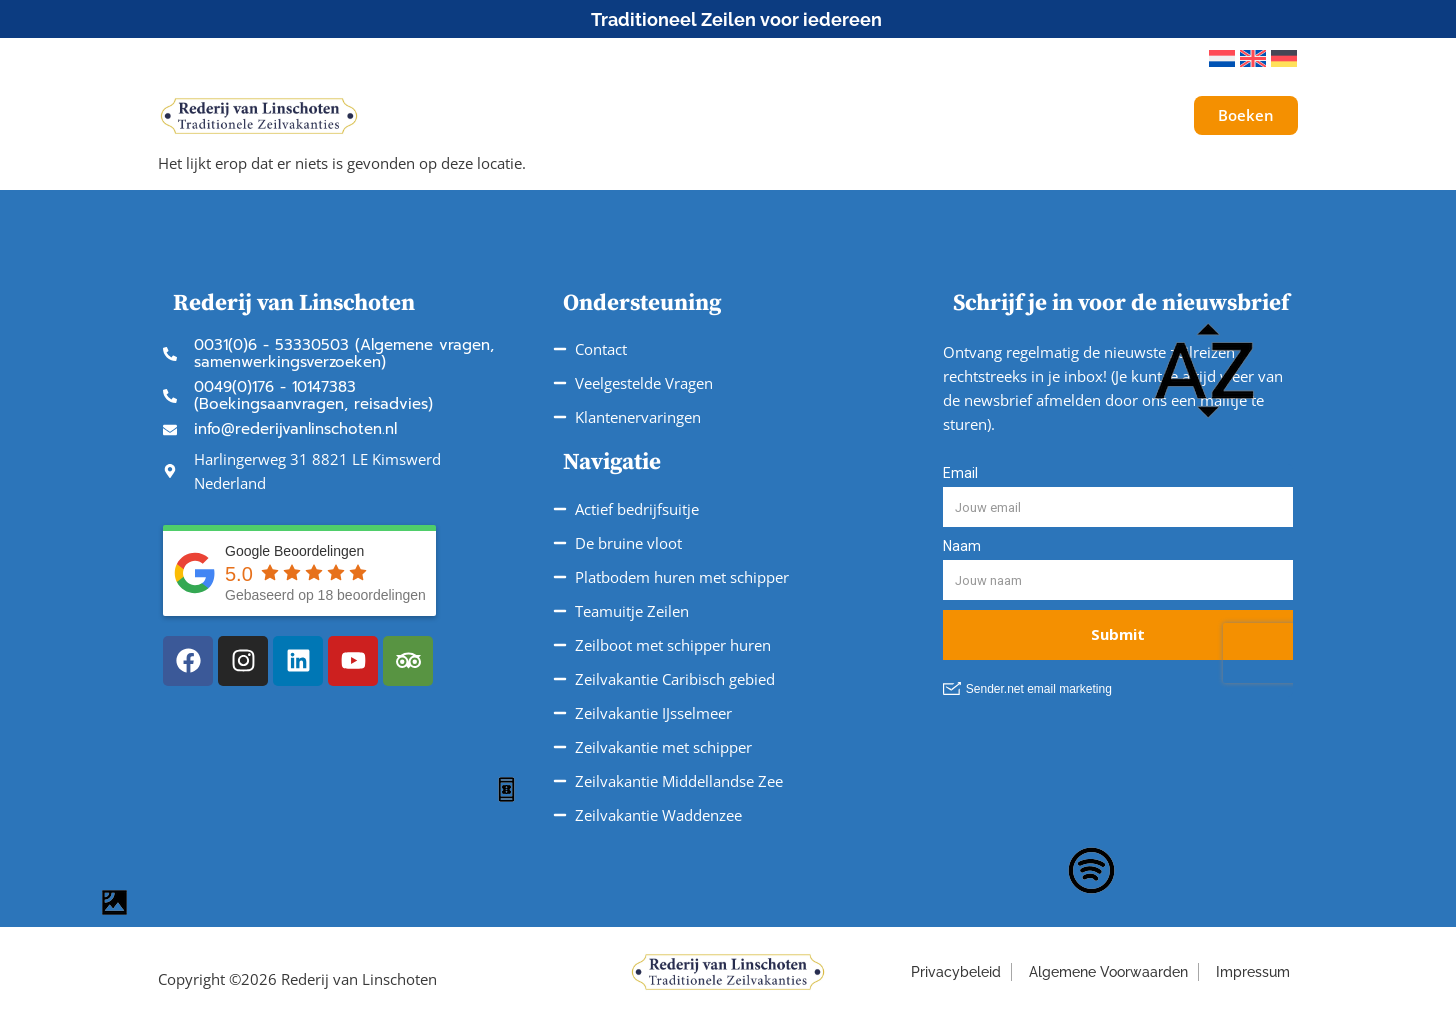 Image resolution: width=1456 pixels, height=1017 pixels. What do you see at coordinates (506, 789) in the screenshot?
I see `book an appointment or reservation online` at bounding box center [506, 789].